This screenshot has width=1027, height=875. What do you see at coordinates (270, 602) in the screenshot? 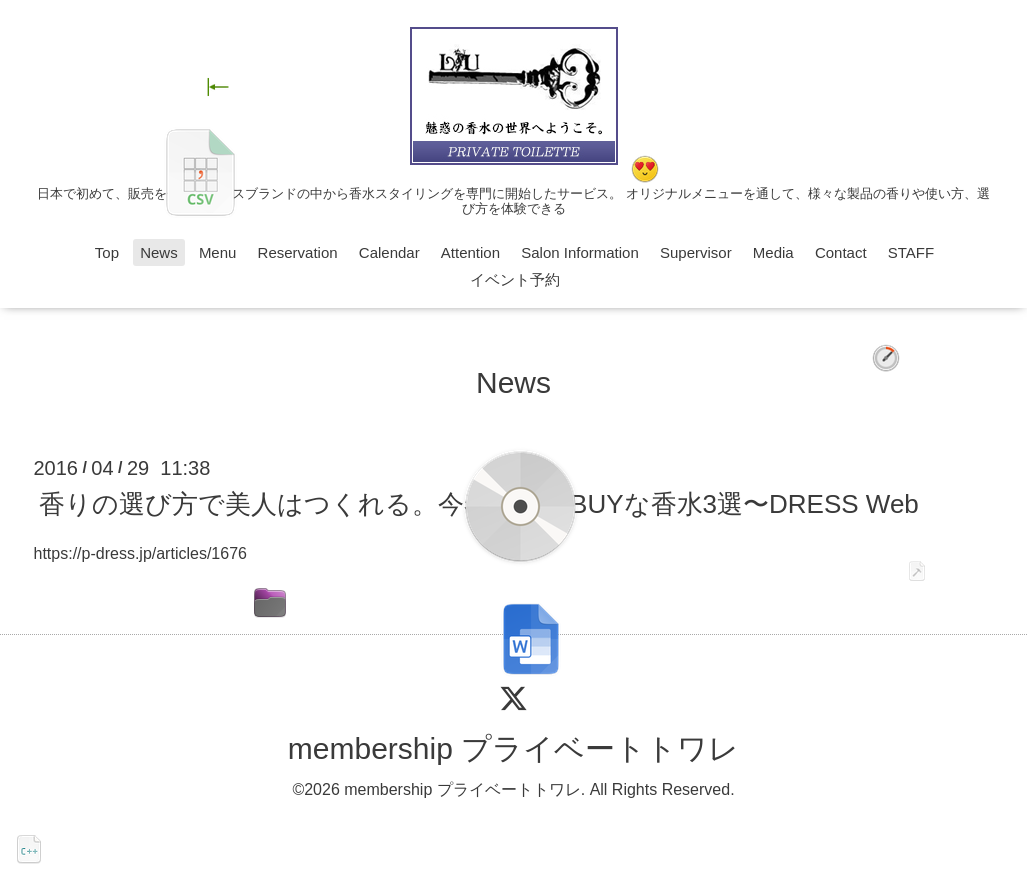
I see `open folder containing files` at bounding box center [270, 602].